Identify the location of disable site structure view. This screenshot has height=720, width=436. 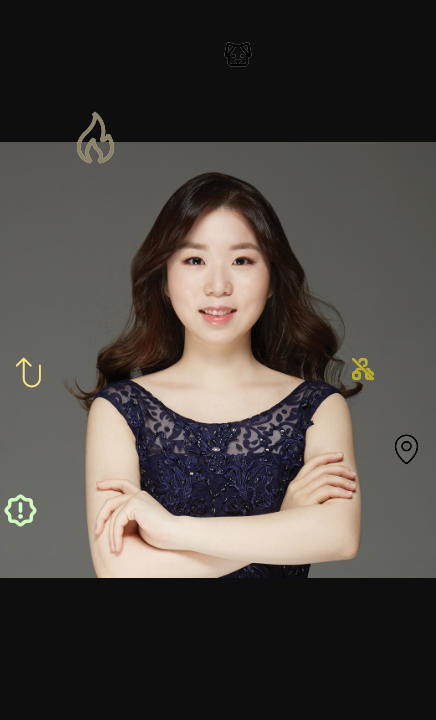
(363, 369).